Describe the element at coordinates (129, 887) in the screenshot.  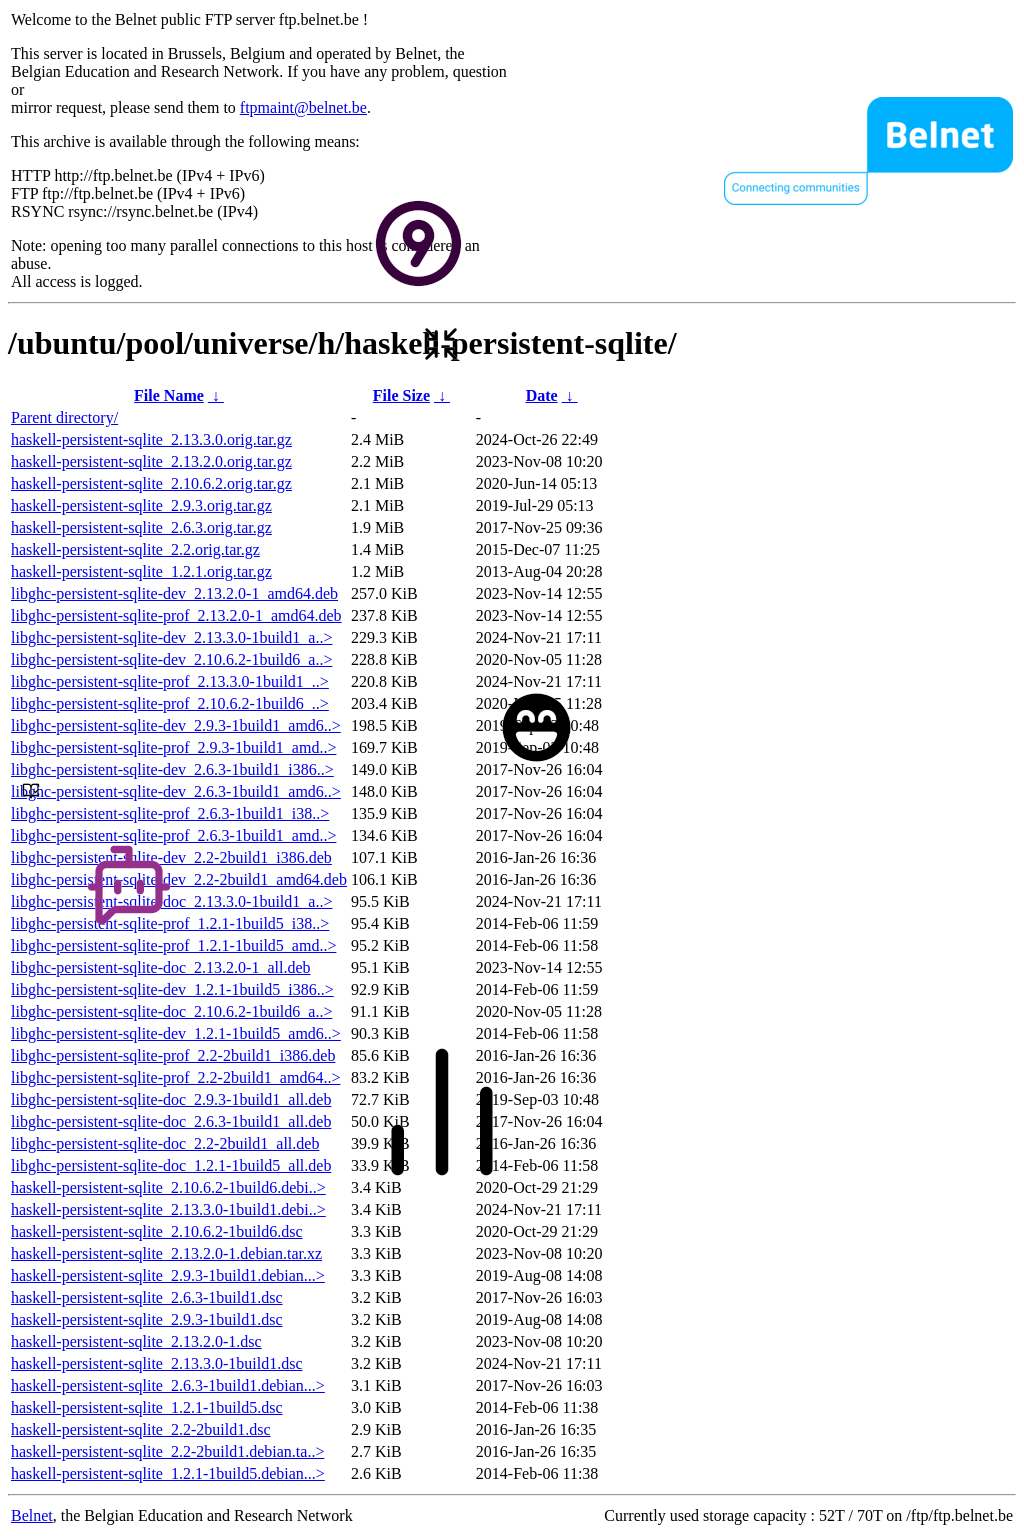
I see `open chat with AI assistant` at that location.